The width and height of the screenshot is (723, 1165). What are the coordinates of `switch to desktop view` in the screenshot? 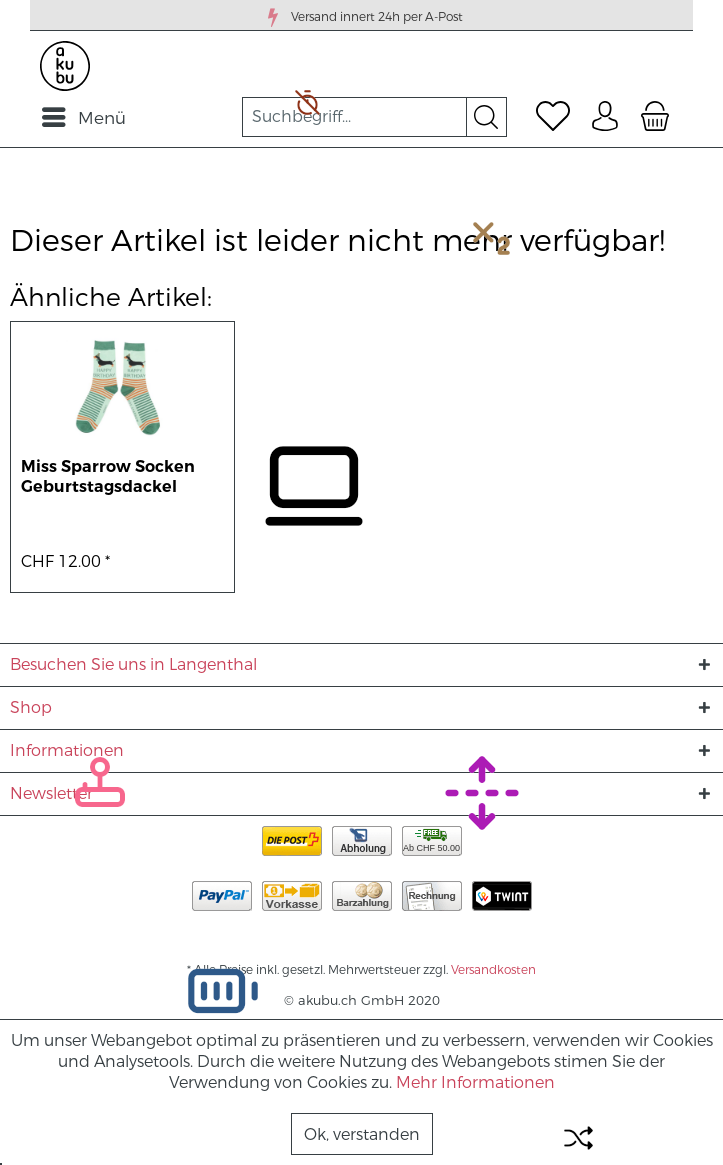 It's located at (314, 486).